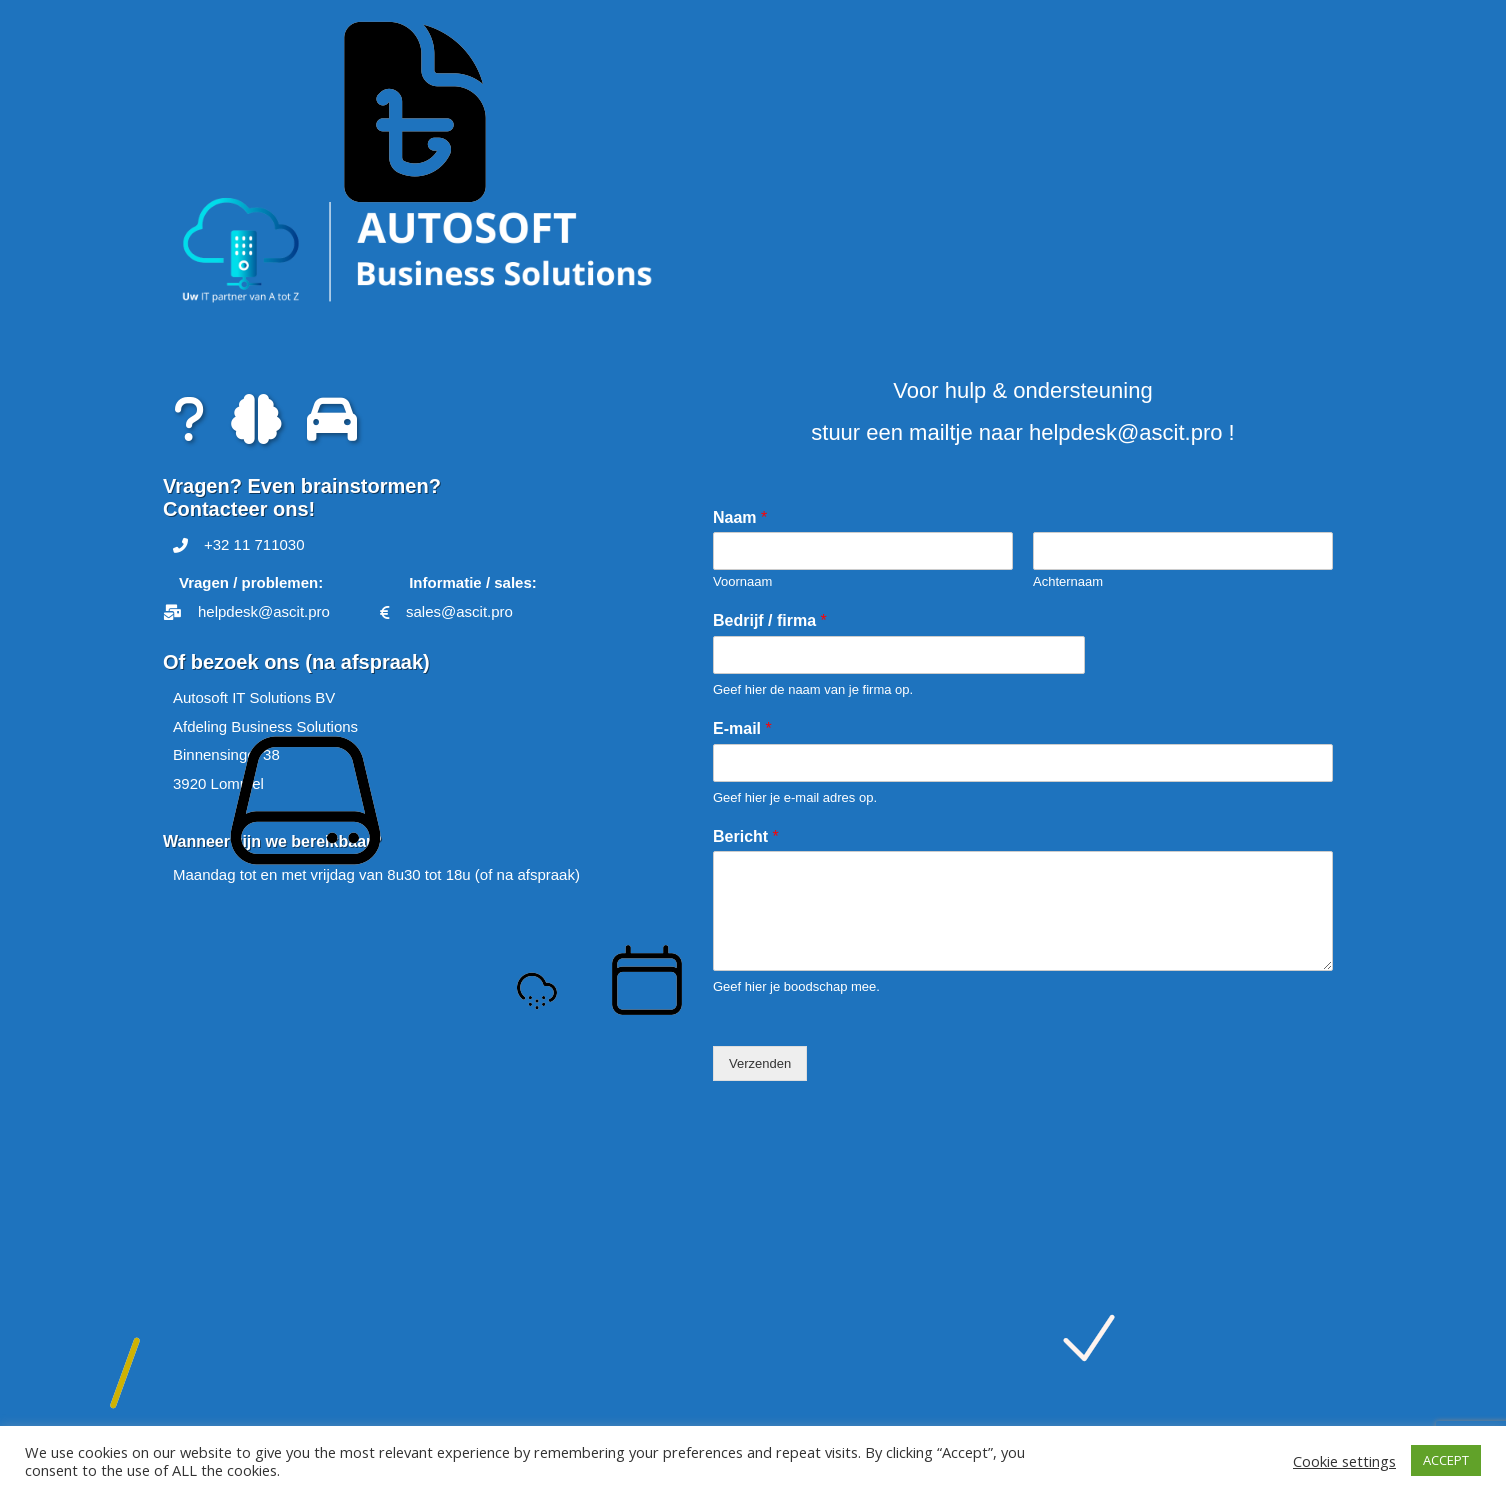 This screenshot has height=1495, width=1506. I want to click on view calendar or schedule, so click(647, 980).